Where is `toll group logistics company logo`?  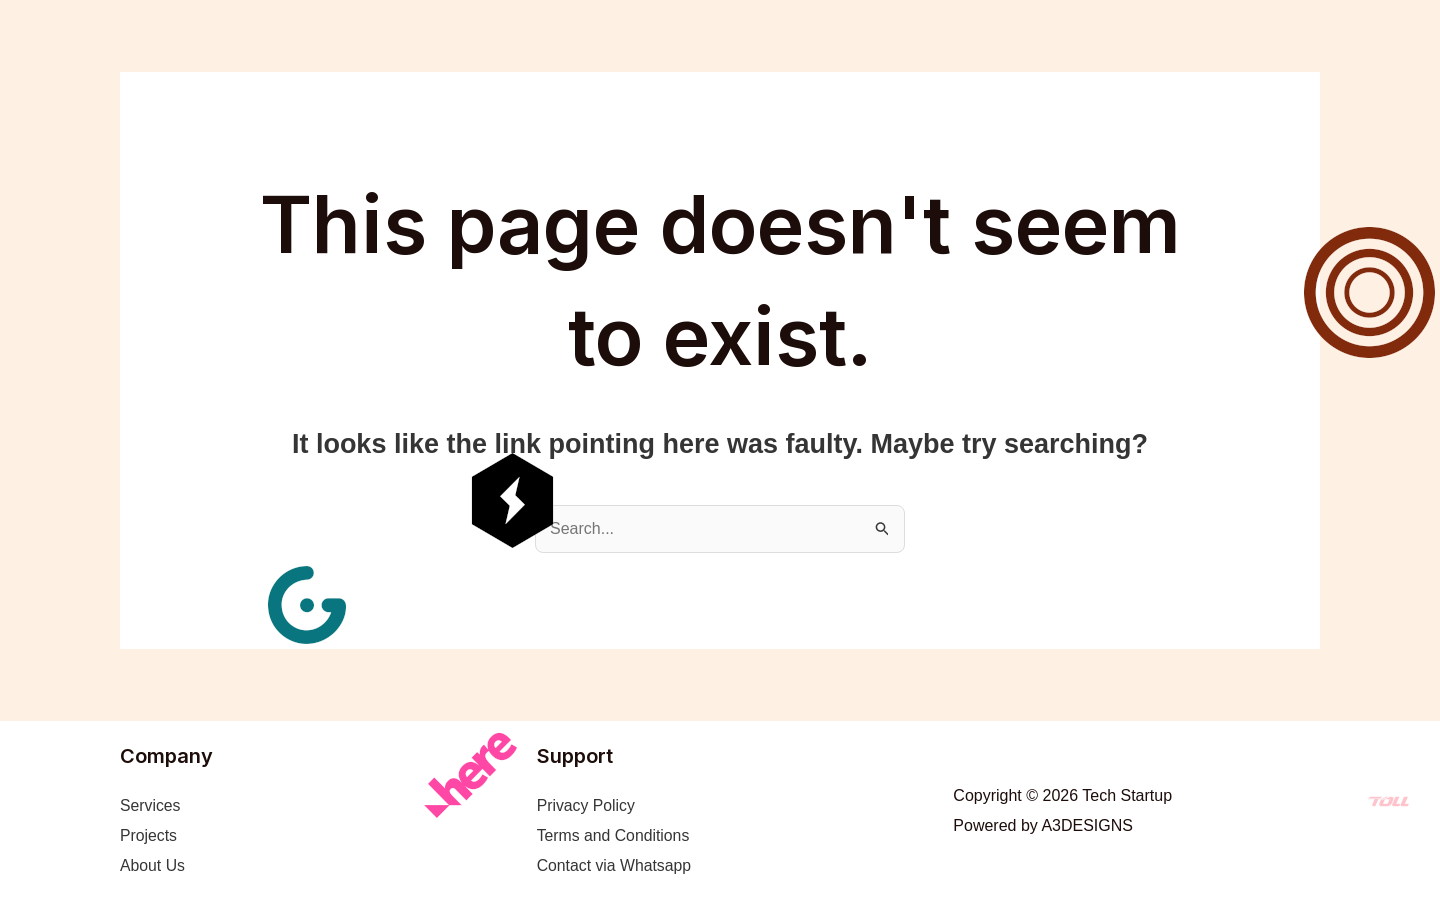 toll group logistics company logo is located at coordinates (1388, 801).